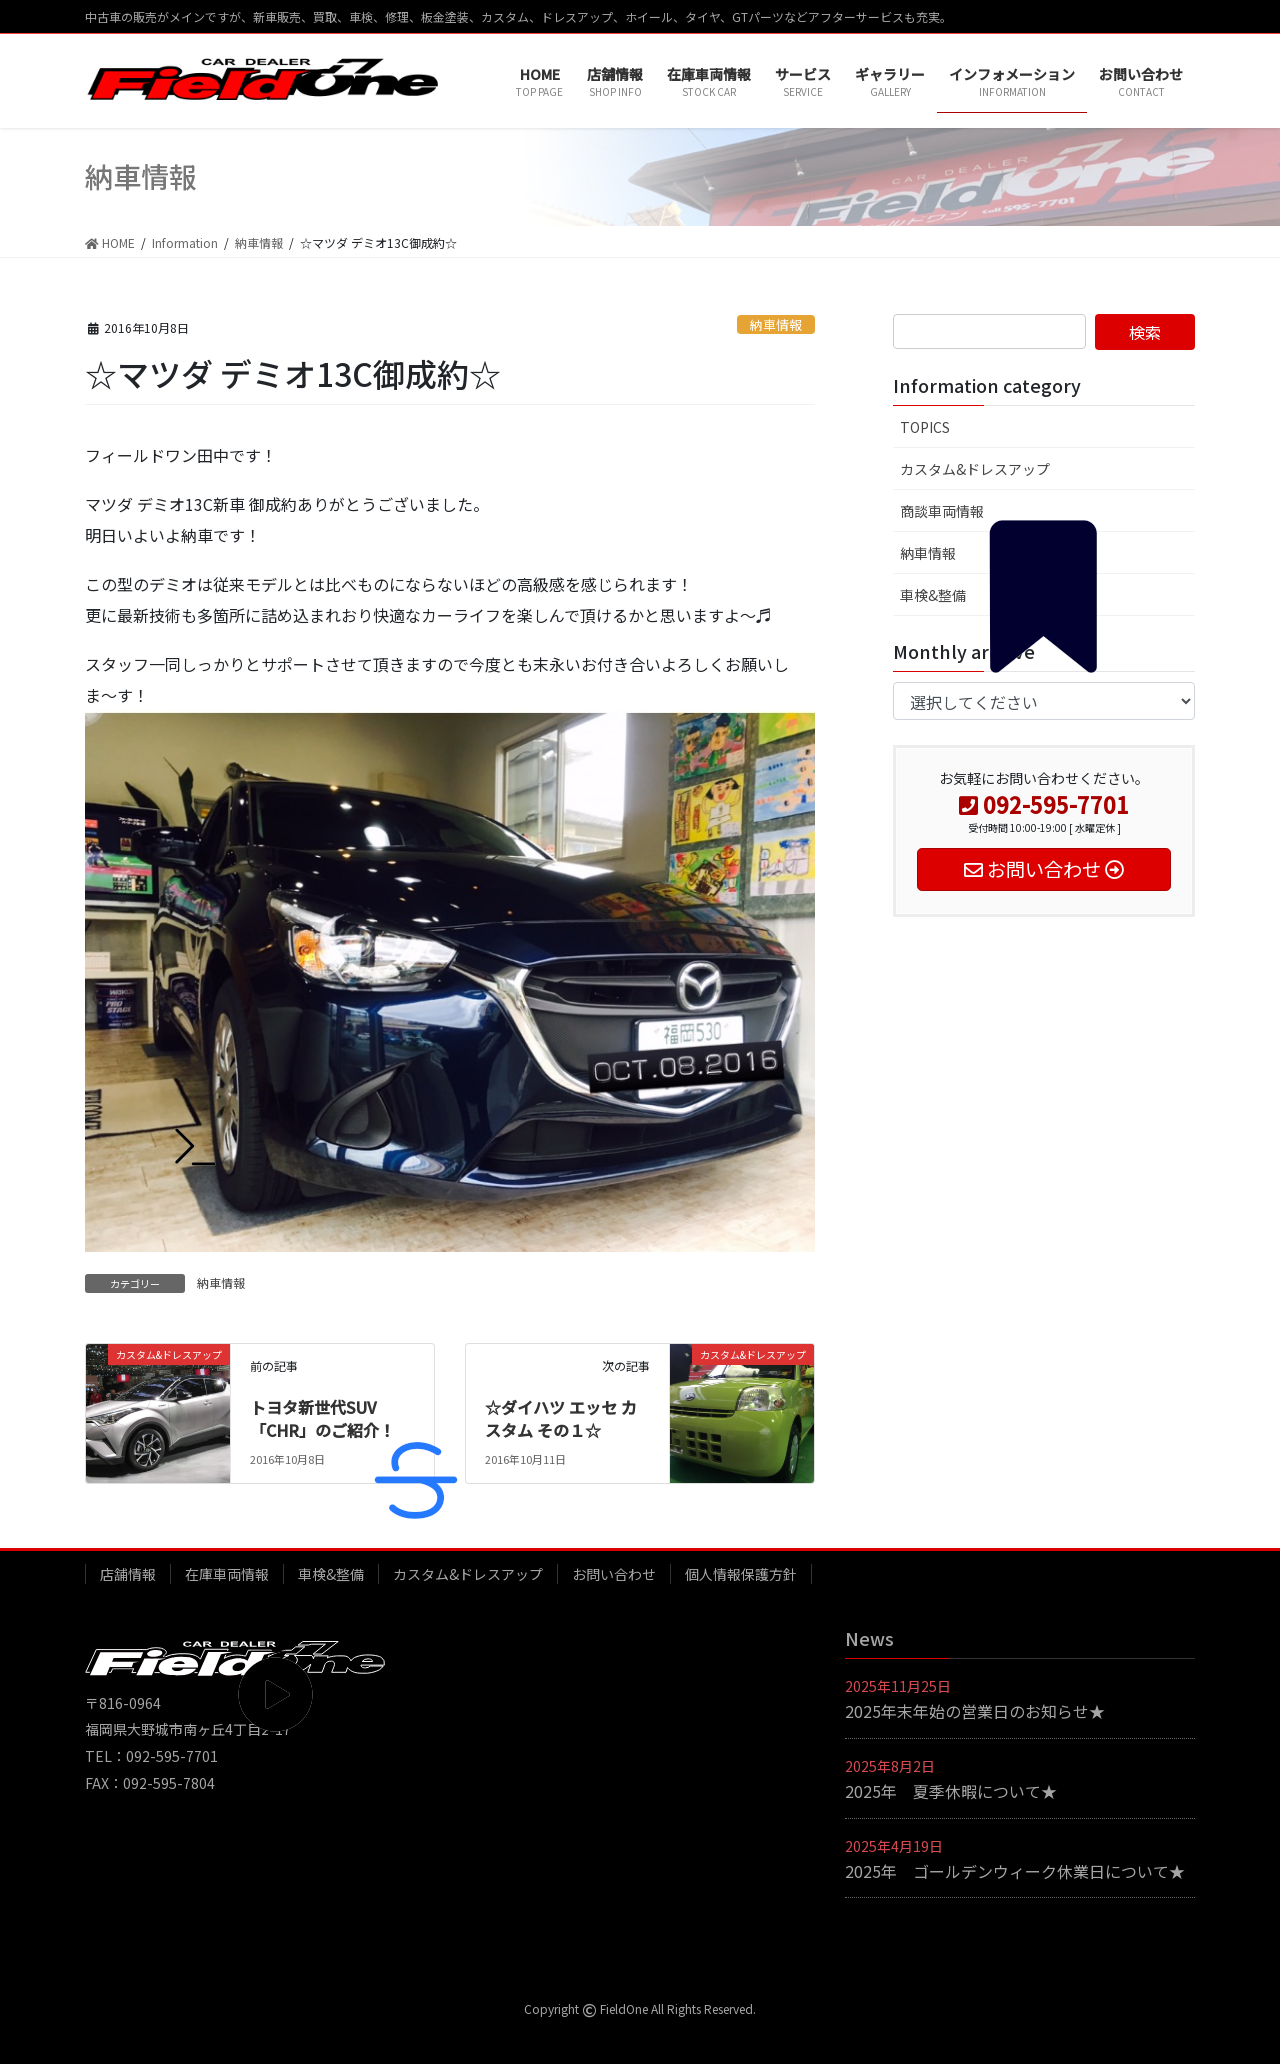 The height and width of the screenshot is (2064, 1280). What do you see at coordinates (1043, 596) in the screenshot?
I see `indicates a saved or bookmarked item` at bounding box center [1043, 596].